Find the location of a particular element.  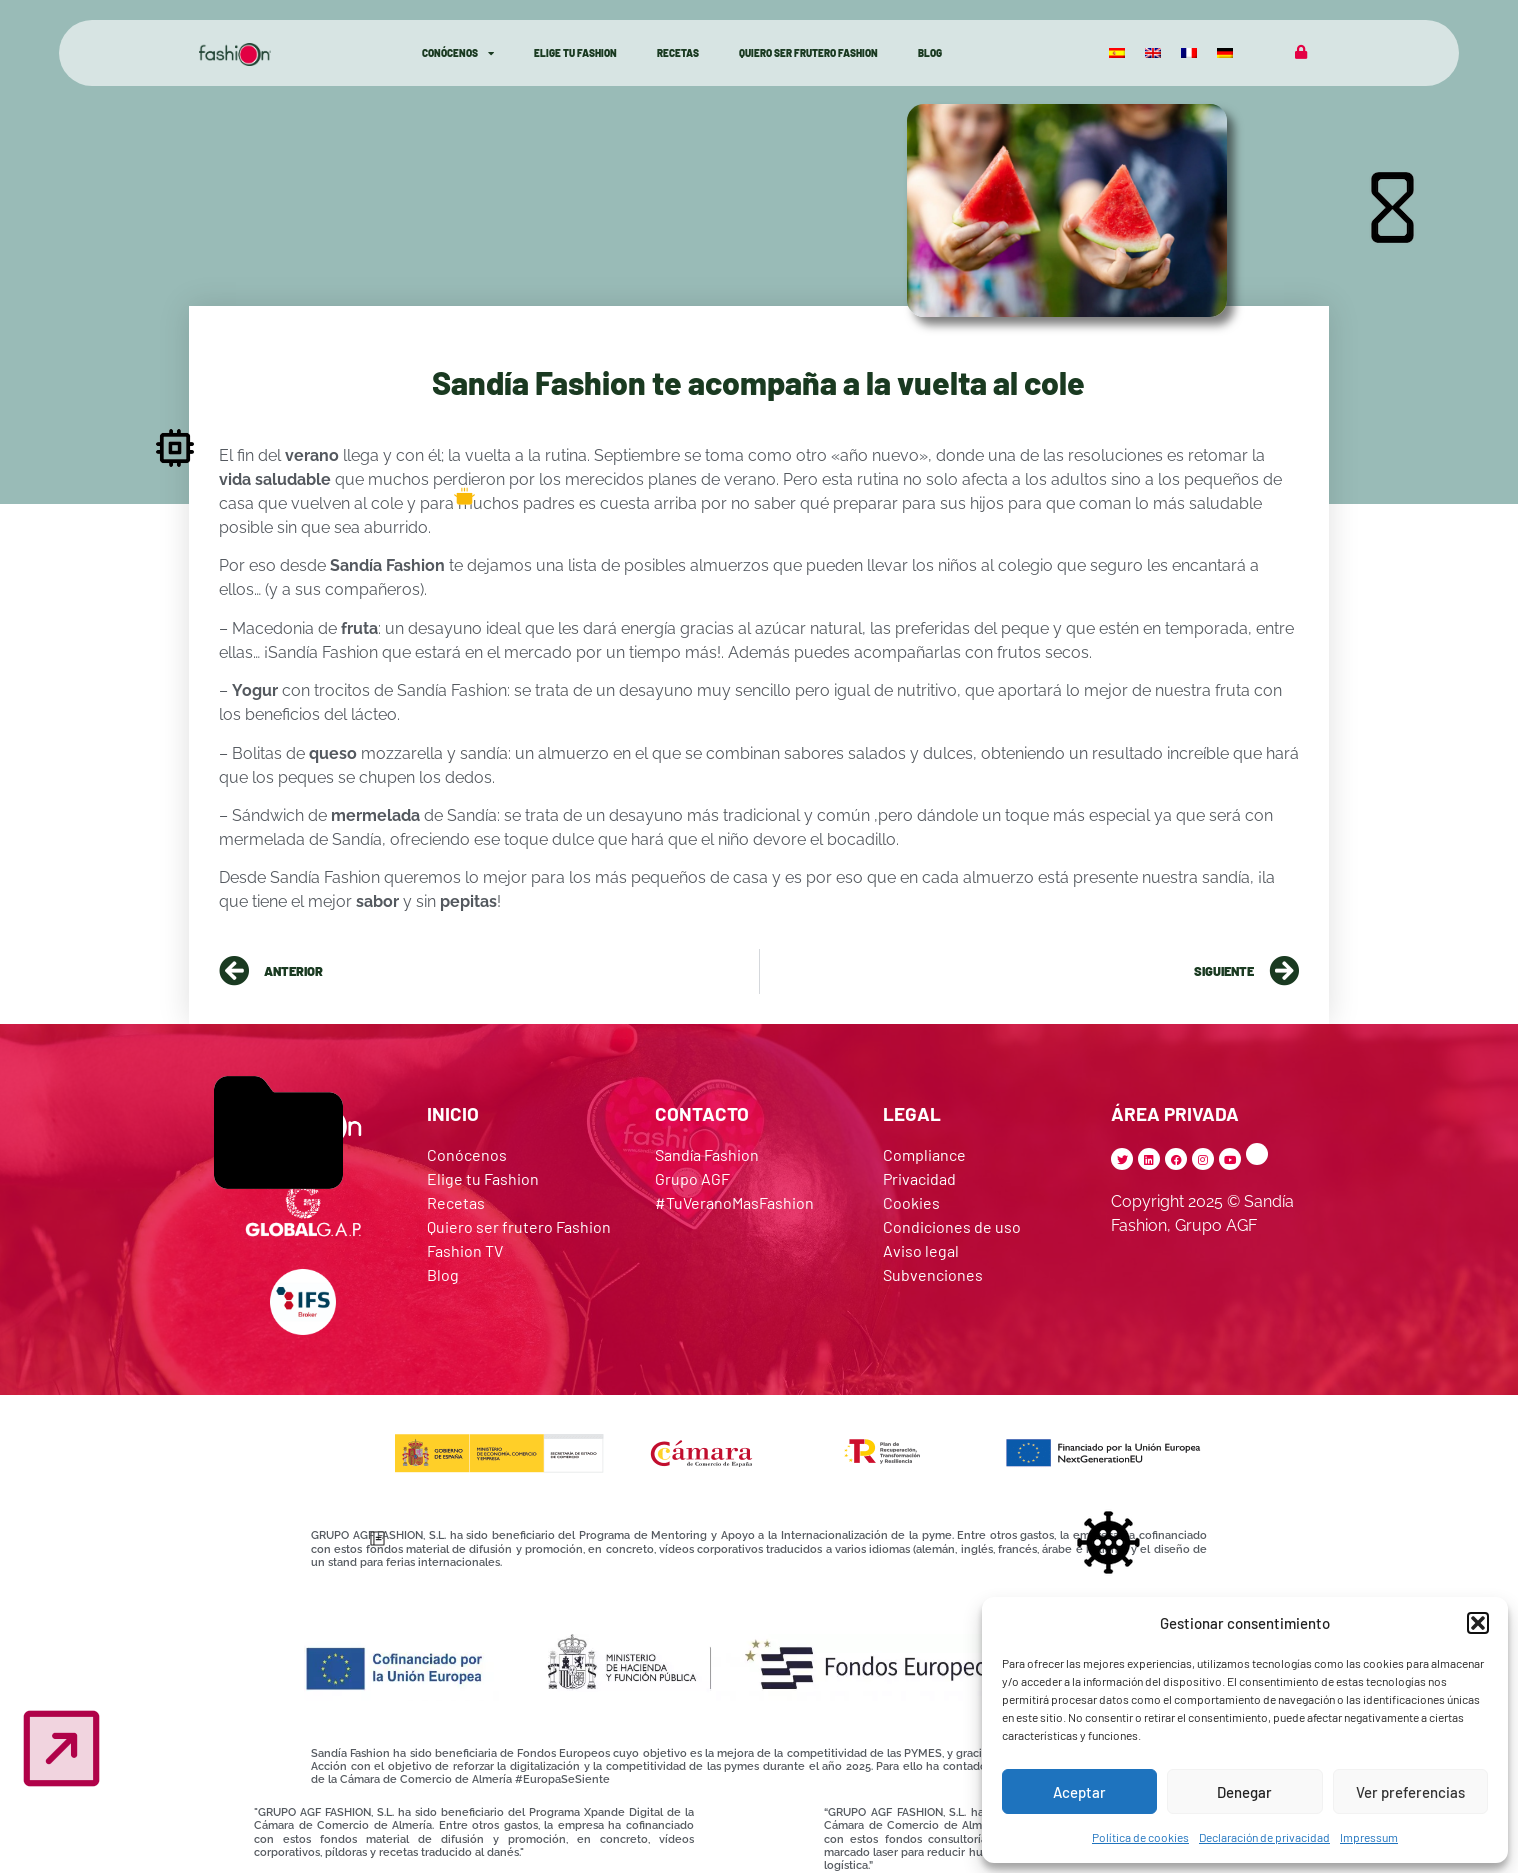

view system performance or processor usage is located at coordinates (175, 448).